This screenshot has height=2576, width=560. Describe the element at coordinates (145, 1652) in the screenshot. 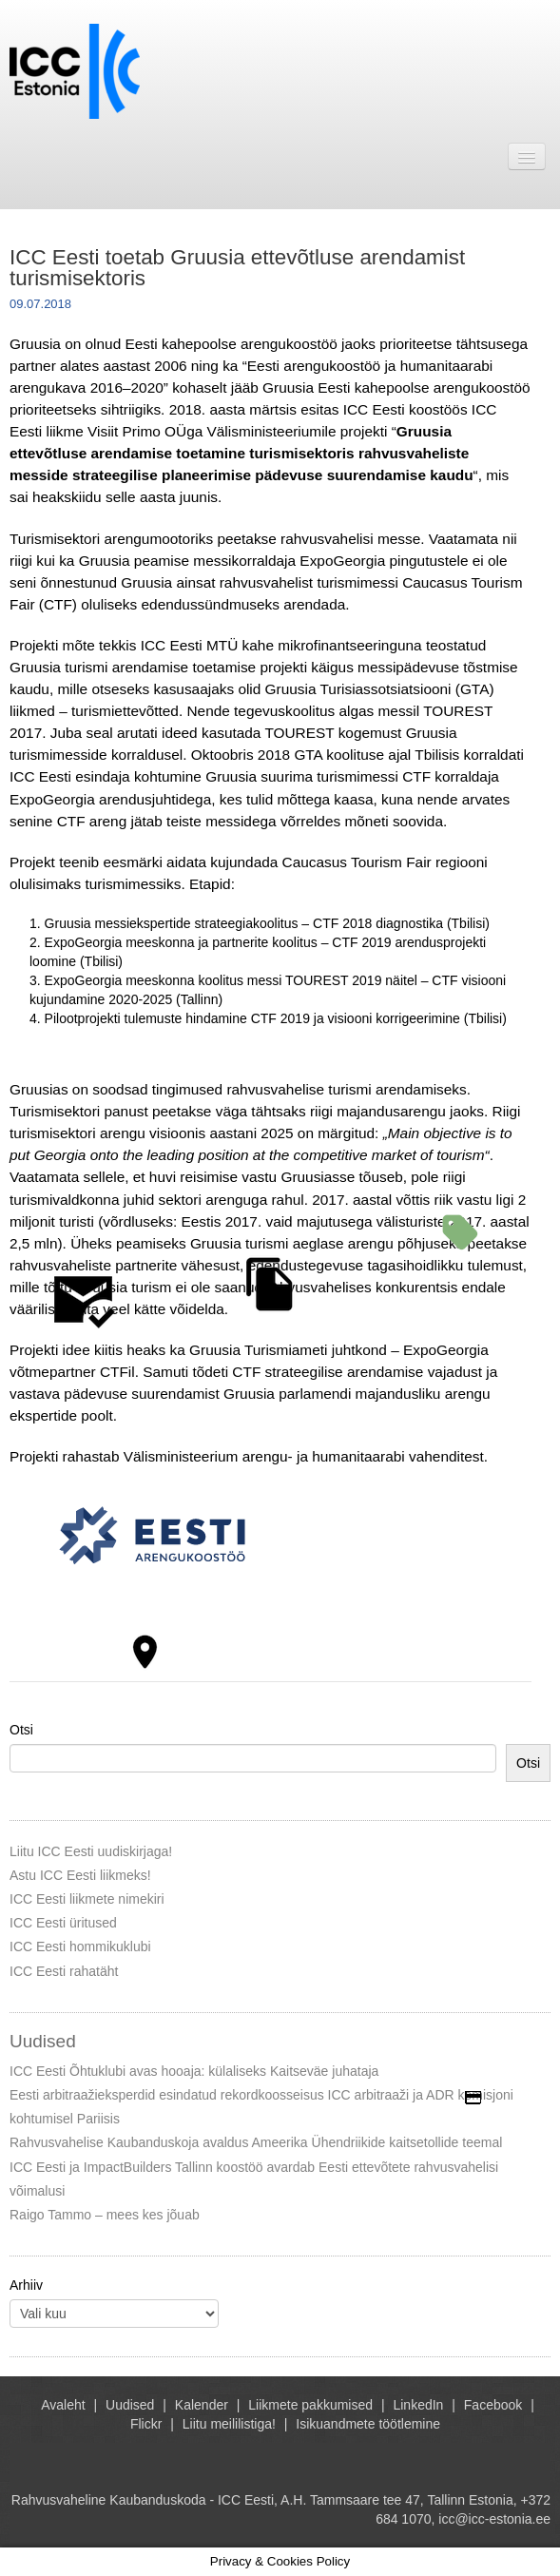

I see `view current location on map` at that location.